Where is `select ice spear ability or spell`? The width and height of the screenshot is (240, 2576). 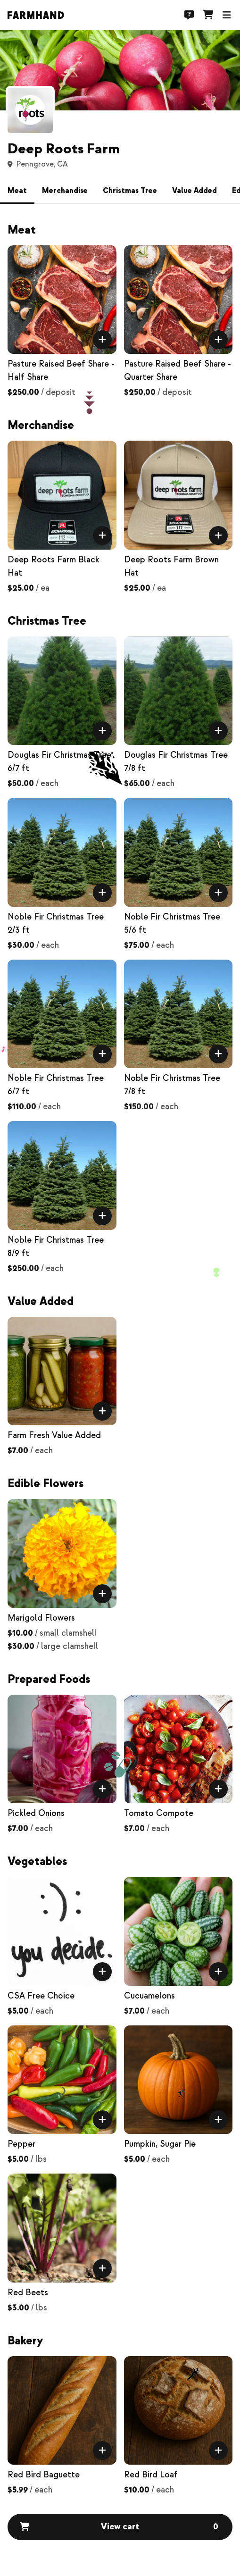
select ice spear ability or spell is located at coordinates (106, 768).